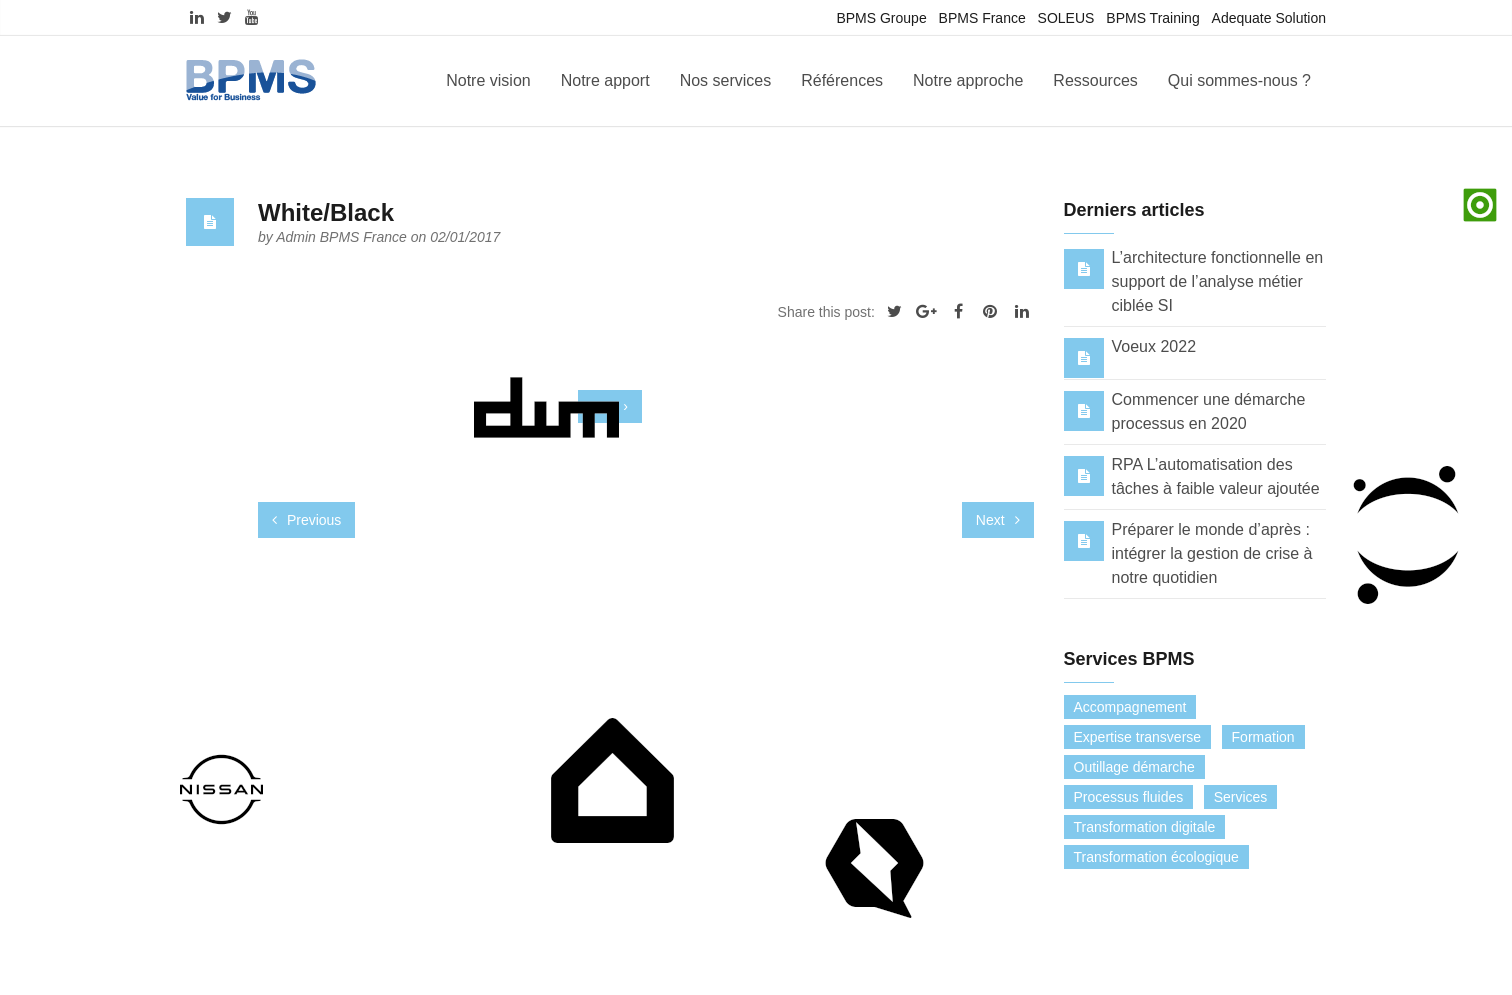  What do you see at coordinates (546, 407) in the screenshot?
I see `dwm window manager logo` at bounding box center [546, 407].